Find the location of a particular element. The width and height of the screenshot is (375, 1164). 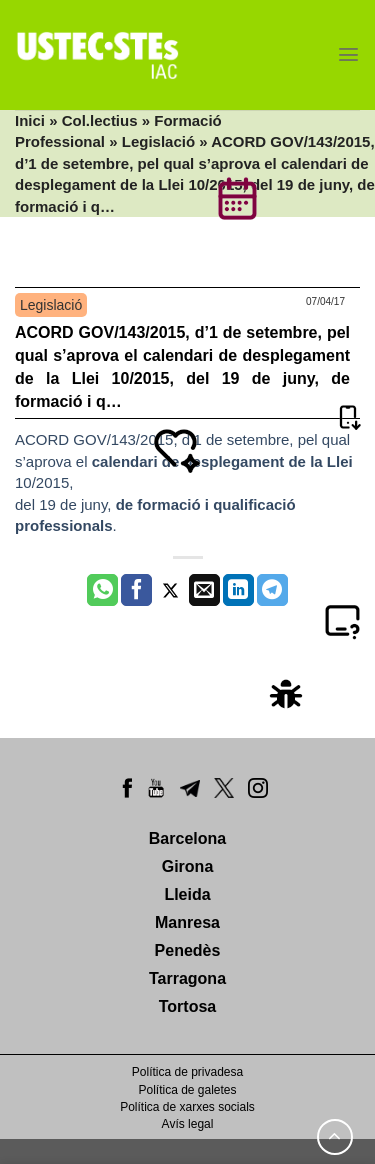

tablet device help or support is located at coordinates (342, 620).